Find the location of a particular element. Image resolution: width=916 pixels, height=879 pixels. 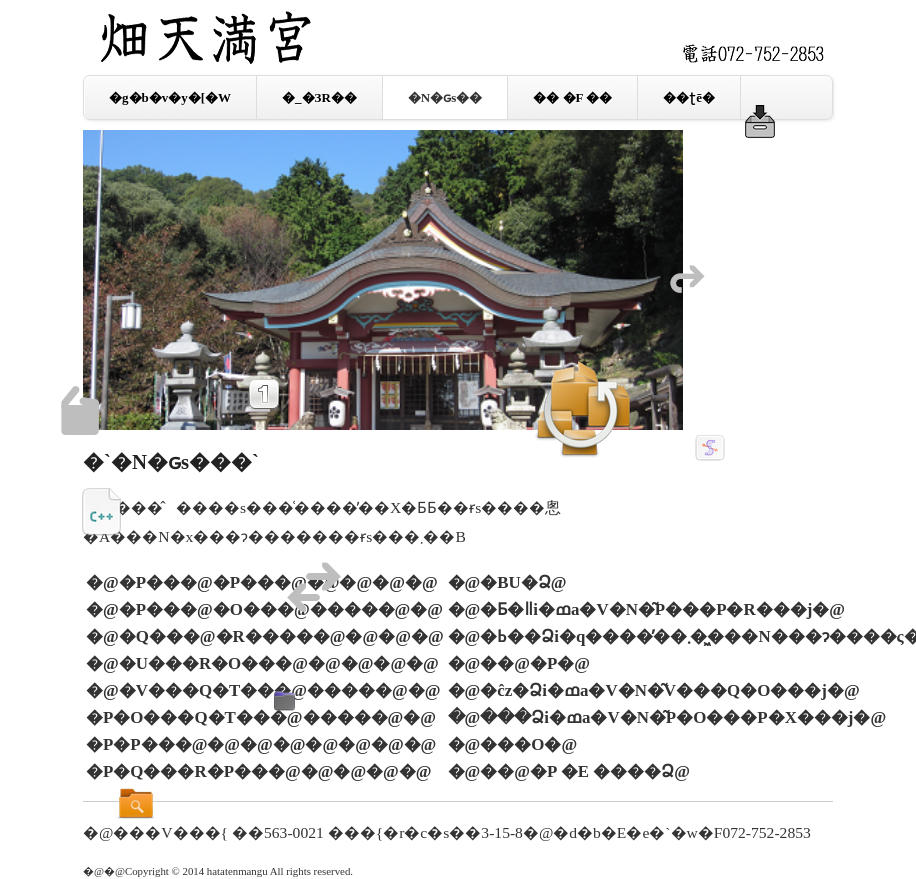

reset zoom to 100% or original size is located at coordinates (264, 393).